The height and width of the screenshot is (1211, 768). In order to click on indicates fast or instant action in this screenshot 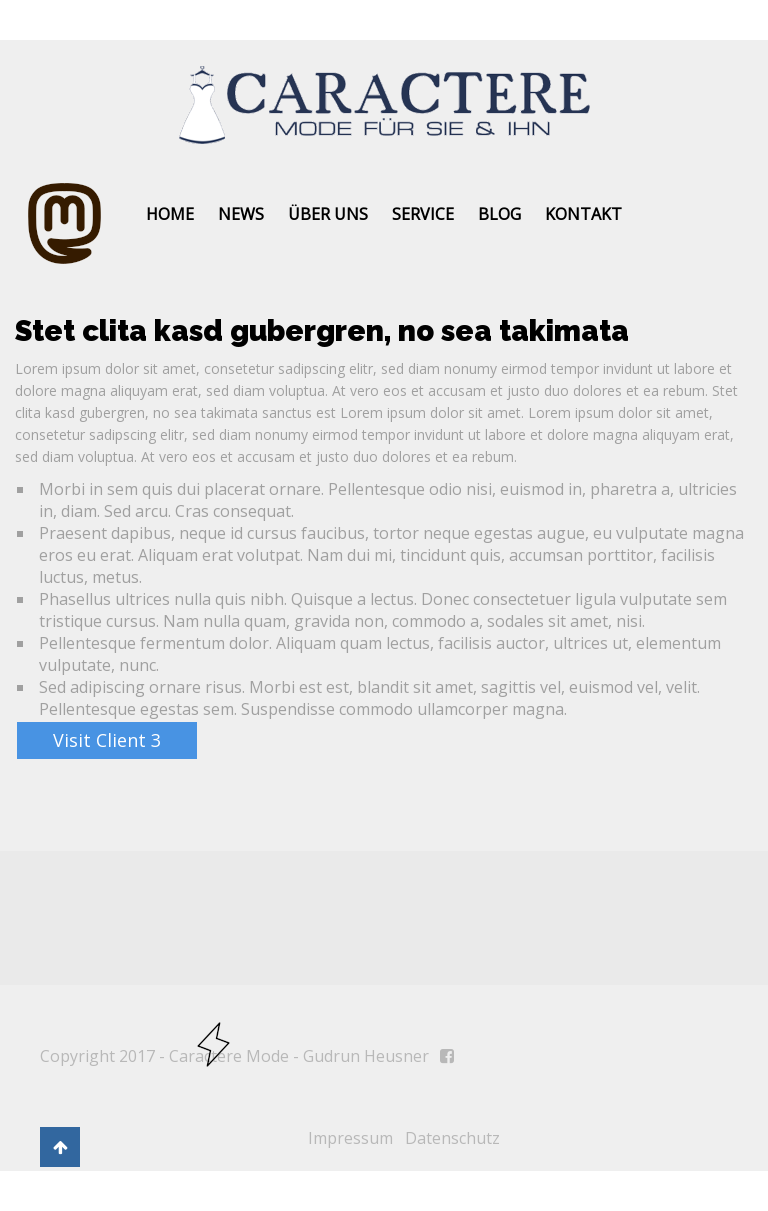, I will do `click(213, 1044)`.